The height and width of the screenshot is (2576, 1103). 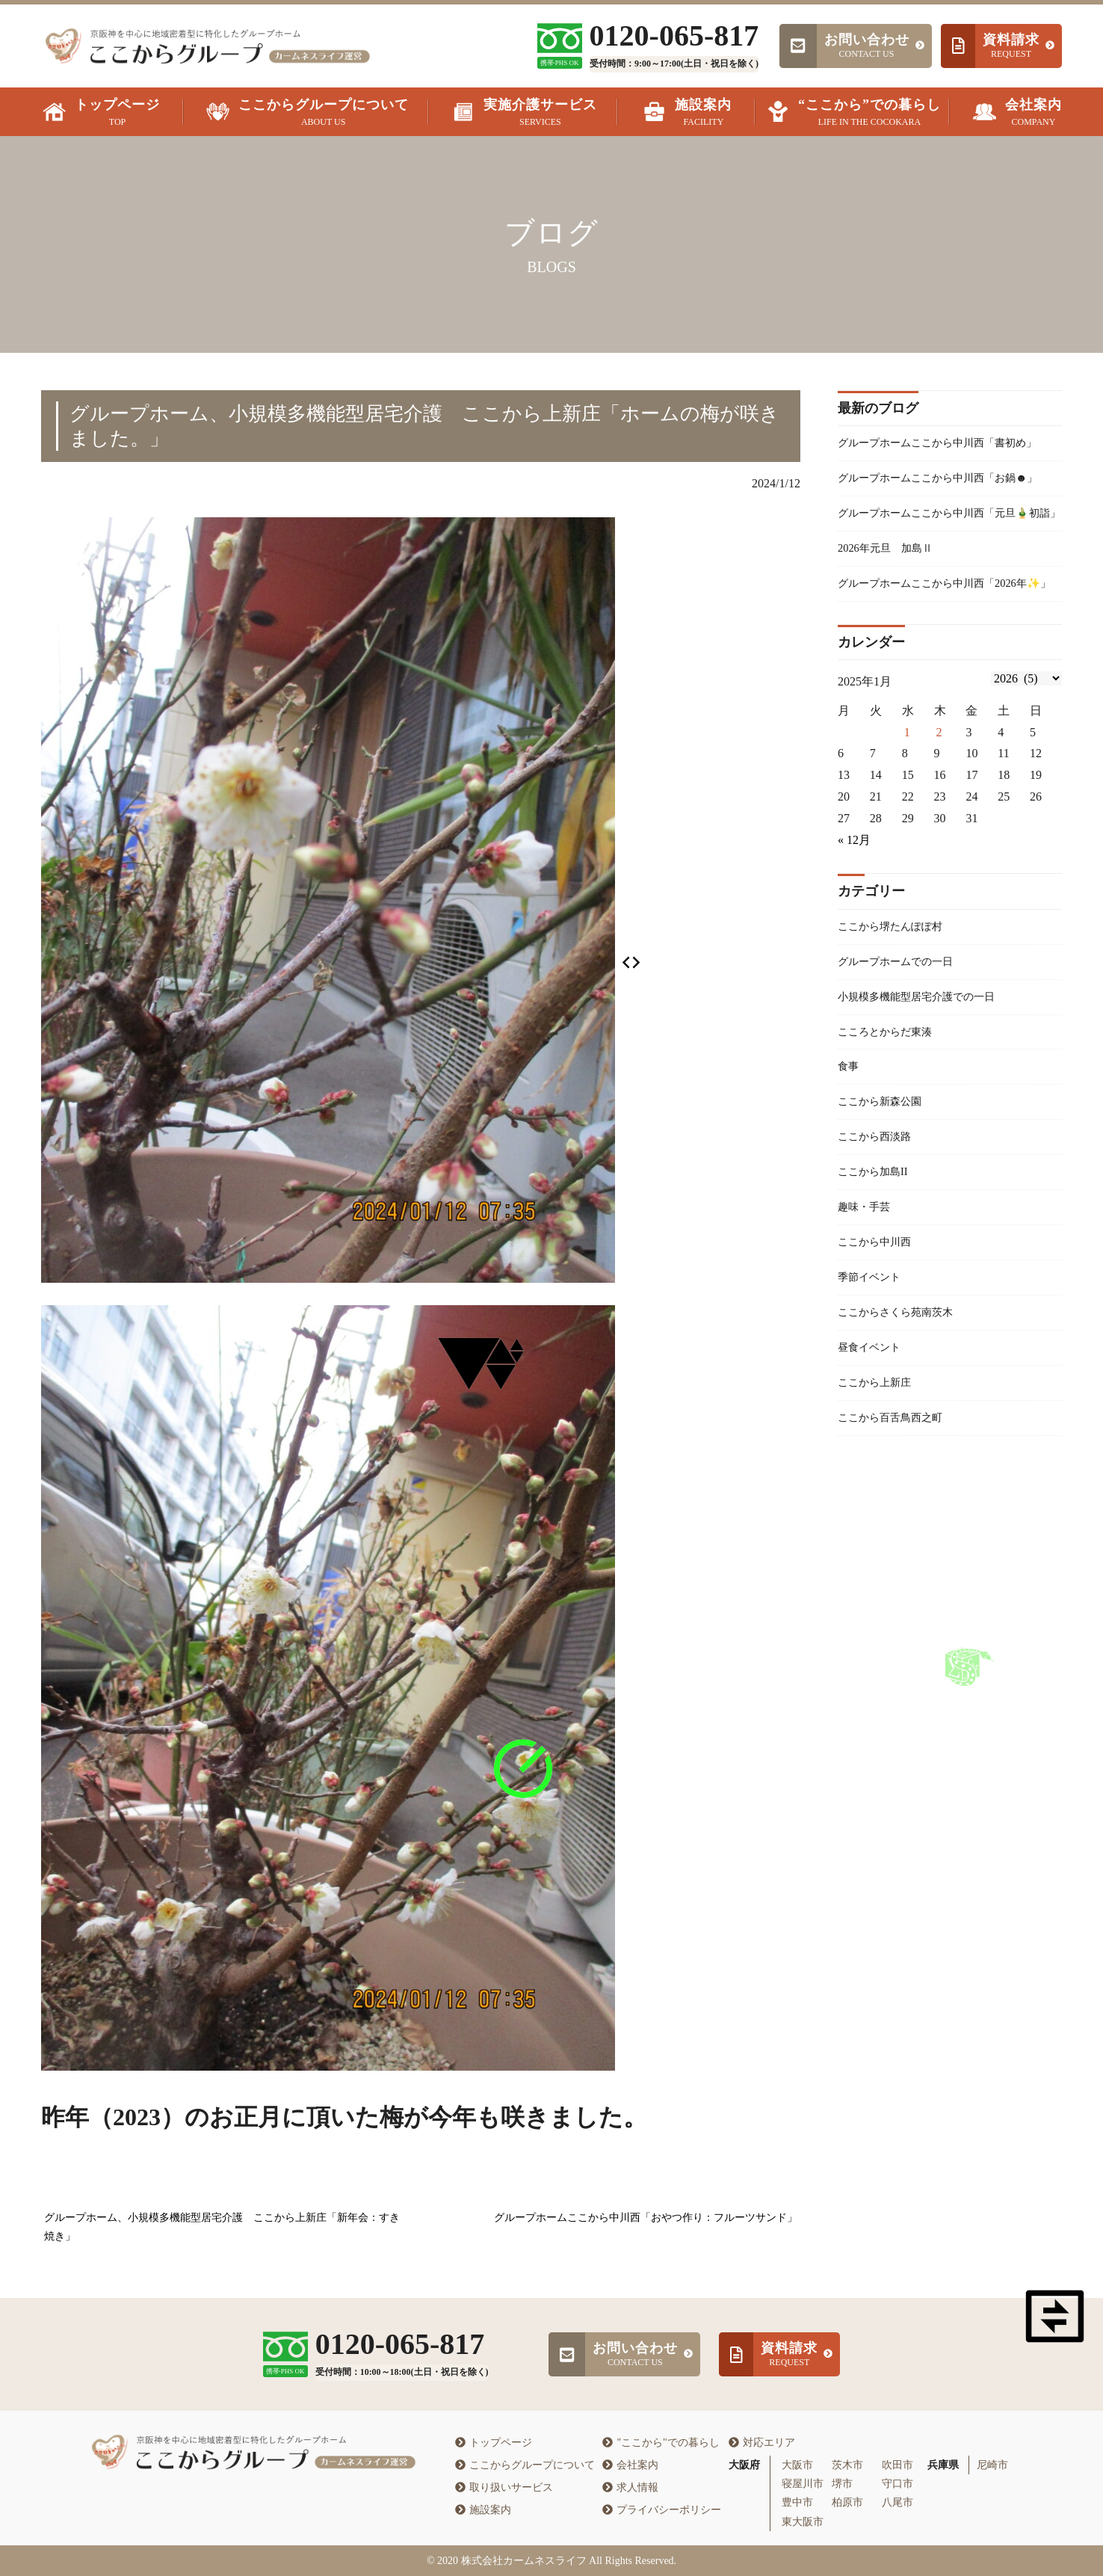 I want to click on WebGPU technology or API branding, so click(x=481, y=1364).